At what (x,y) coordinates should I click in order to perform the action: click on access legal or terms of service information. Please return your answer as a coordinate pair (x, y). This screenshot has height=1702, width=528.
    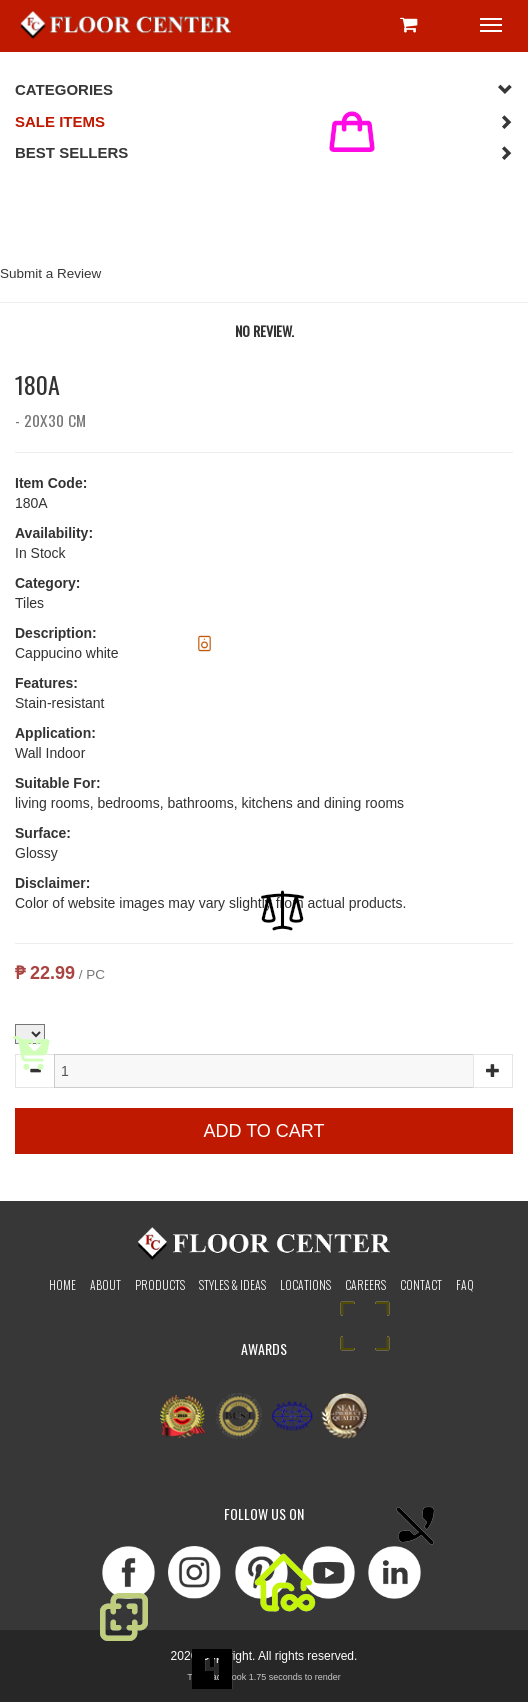
    Looking at the image, I should click on (282, 910).